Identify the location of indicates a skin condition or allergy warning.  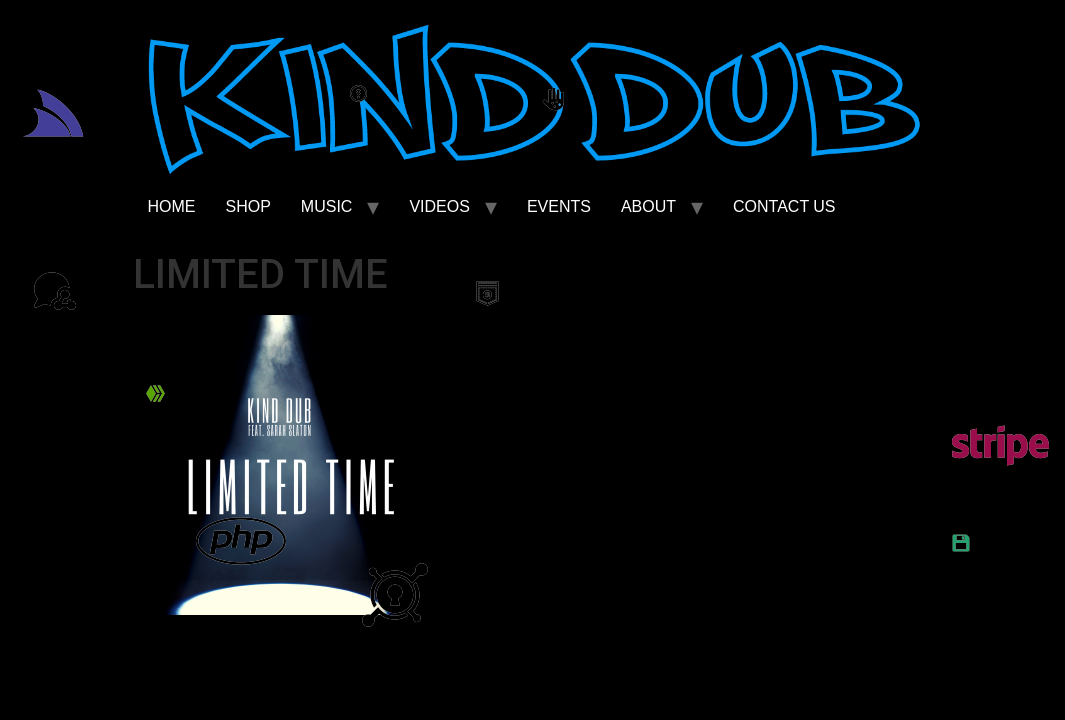
(554, 99).